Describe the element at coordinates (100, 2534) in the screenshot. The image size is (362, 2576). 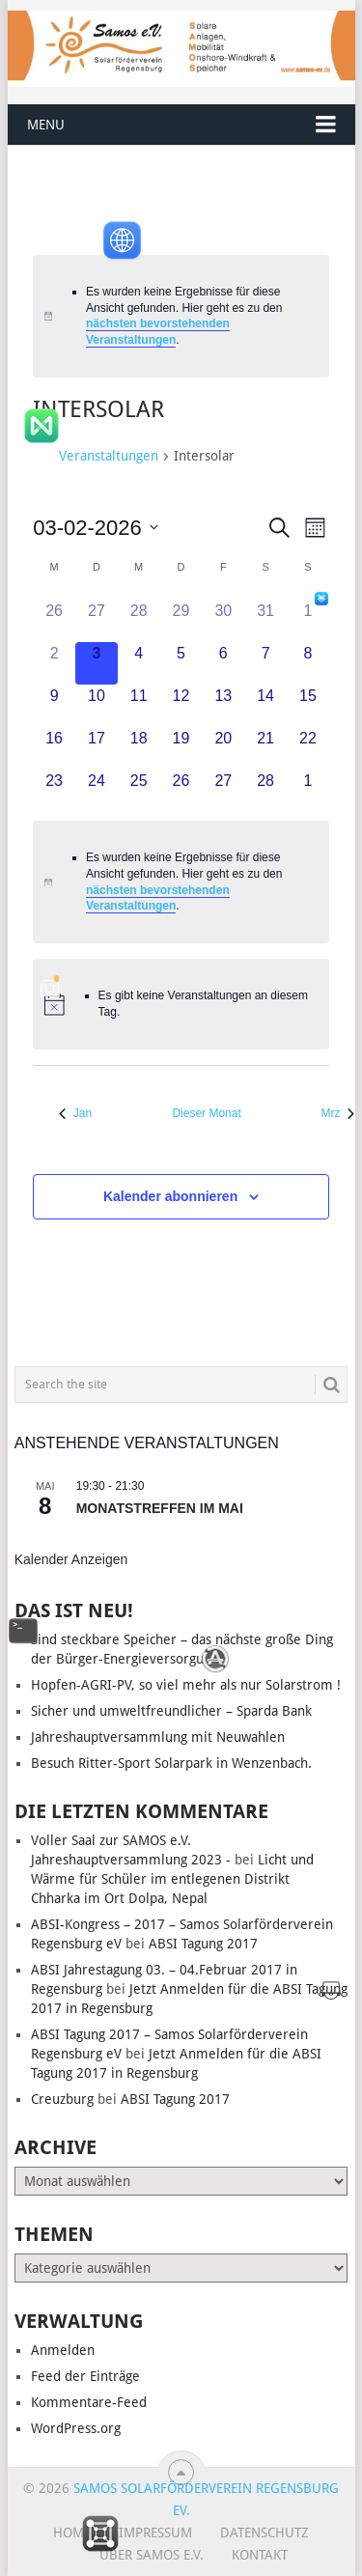
I see `open gnome boxes virtual machine manager` at that location.